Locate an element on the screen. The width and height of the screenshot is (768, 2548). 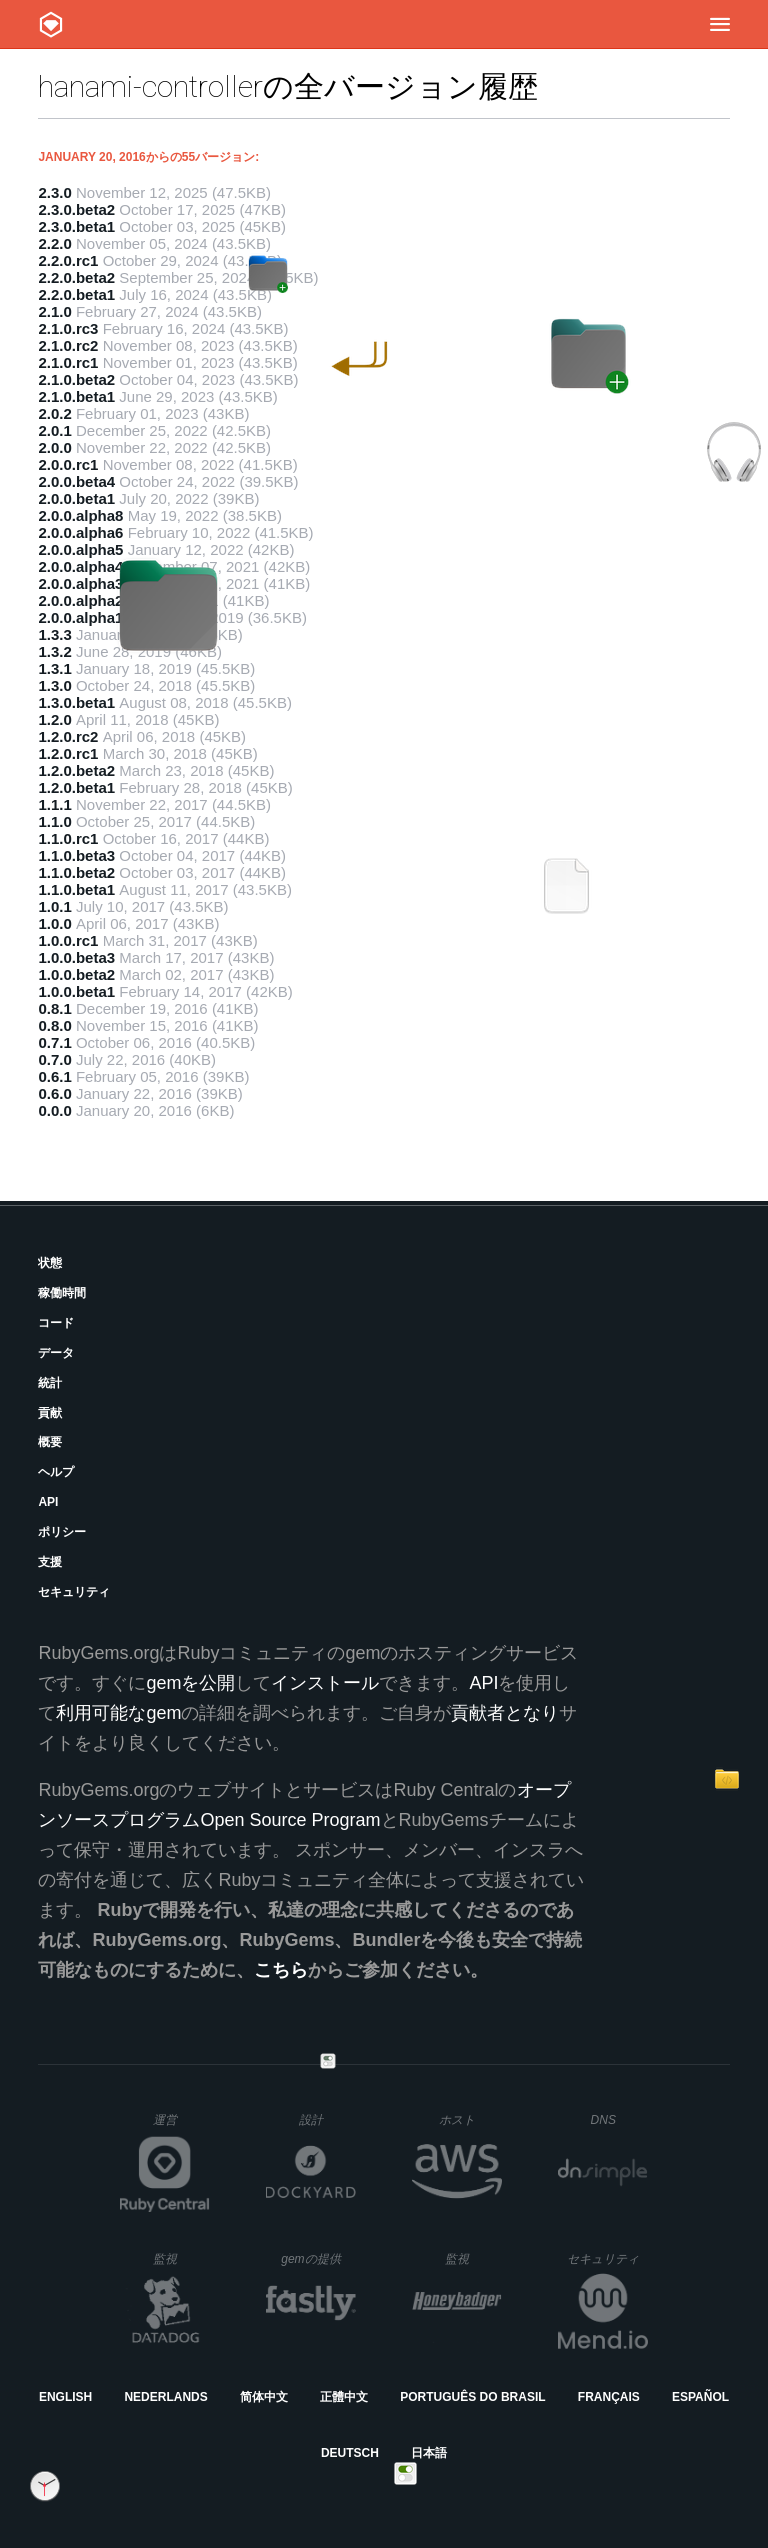
open your code projects folder is located at coordinates (727, 1779).